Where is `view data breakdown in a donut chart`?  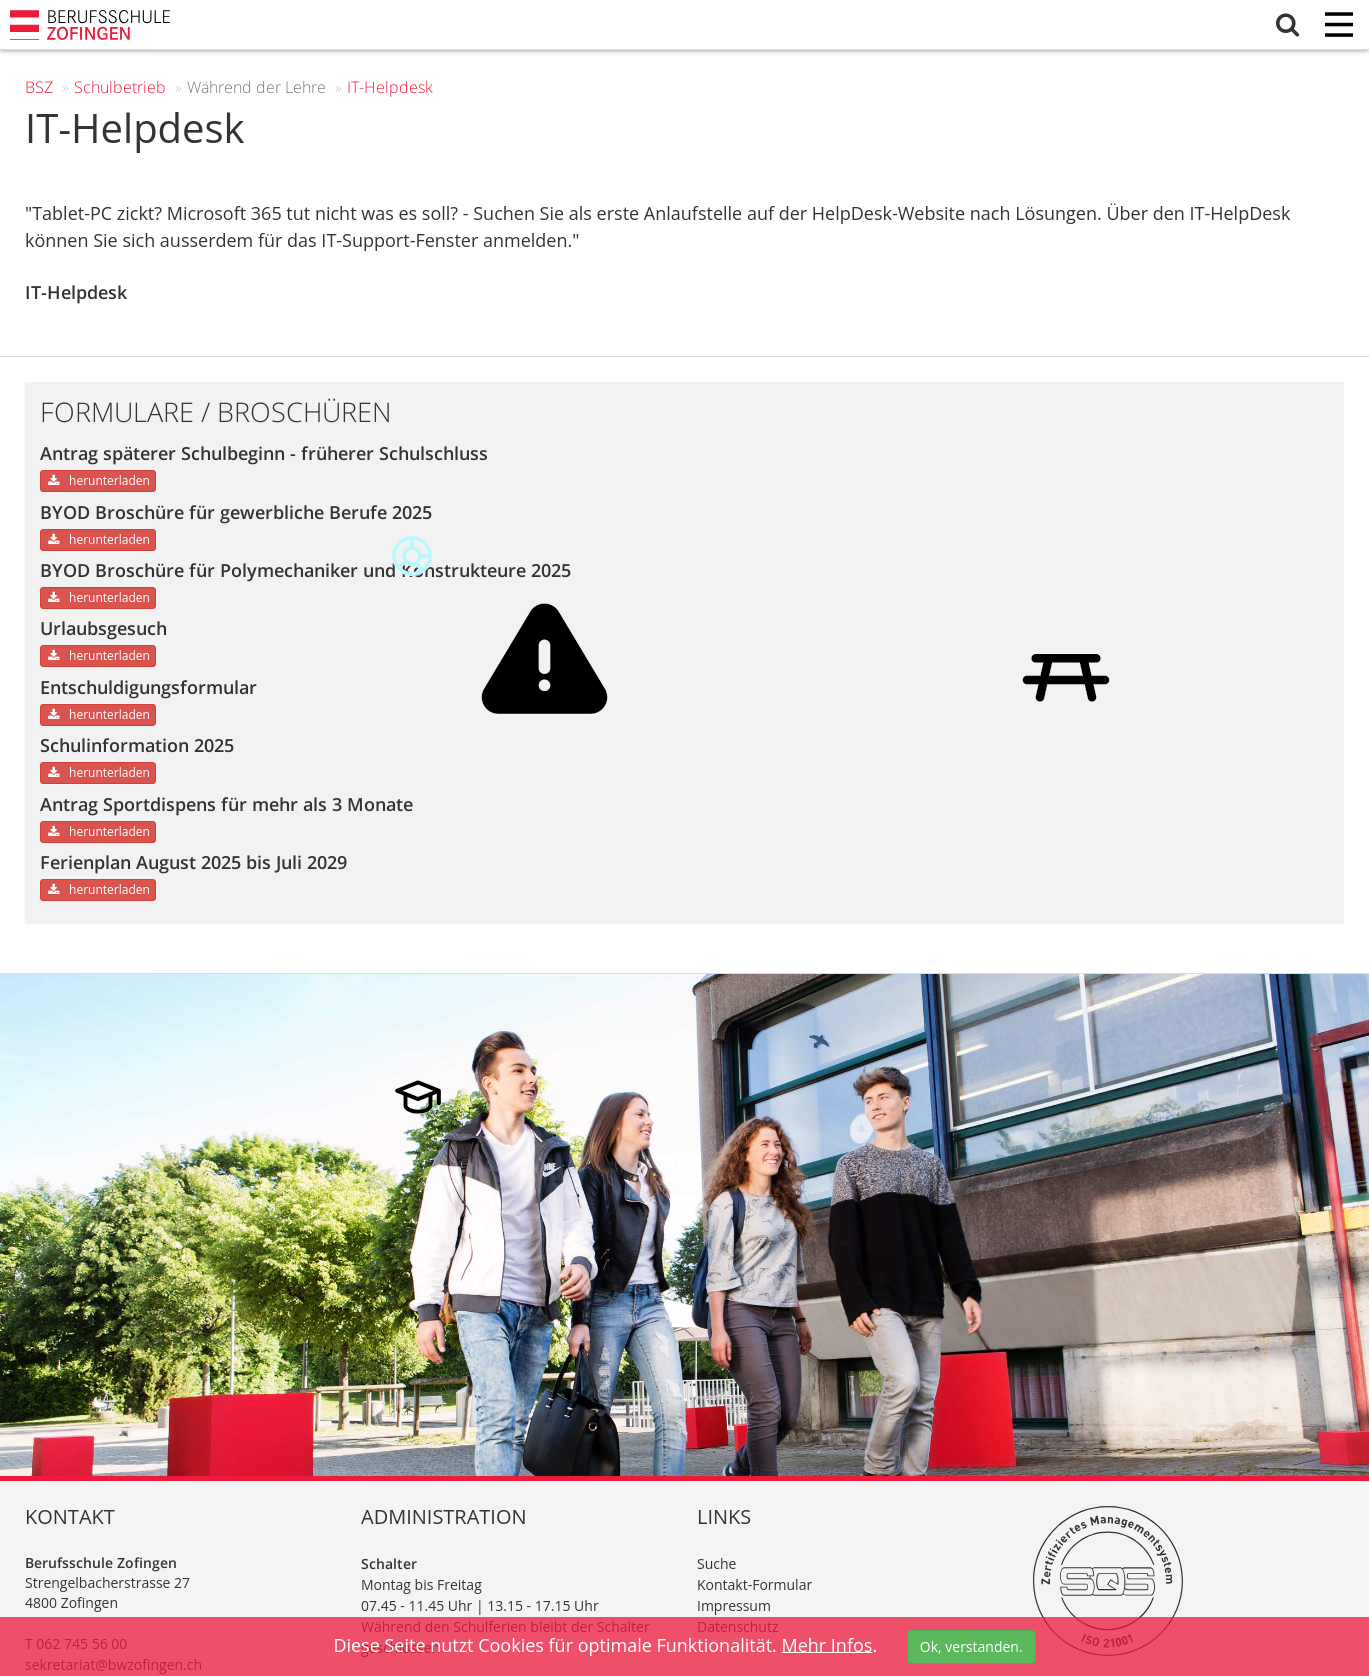 view data breakdown in a donut chart is located at coordinates (412, 556).